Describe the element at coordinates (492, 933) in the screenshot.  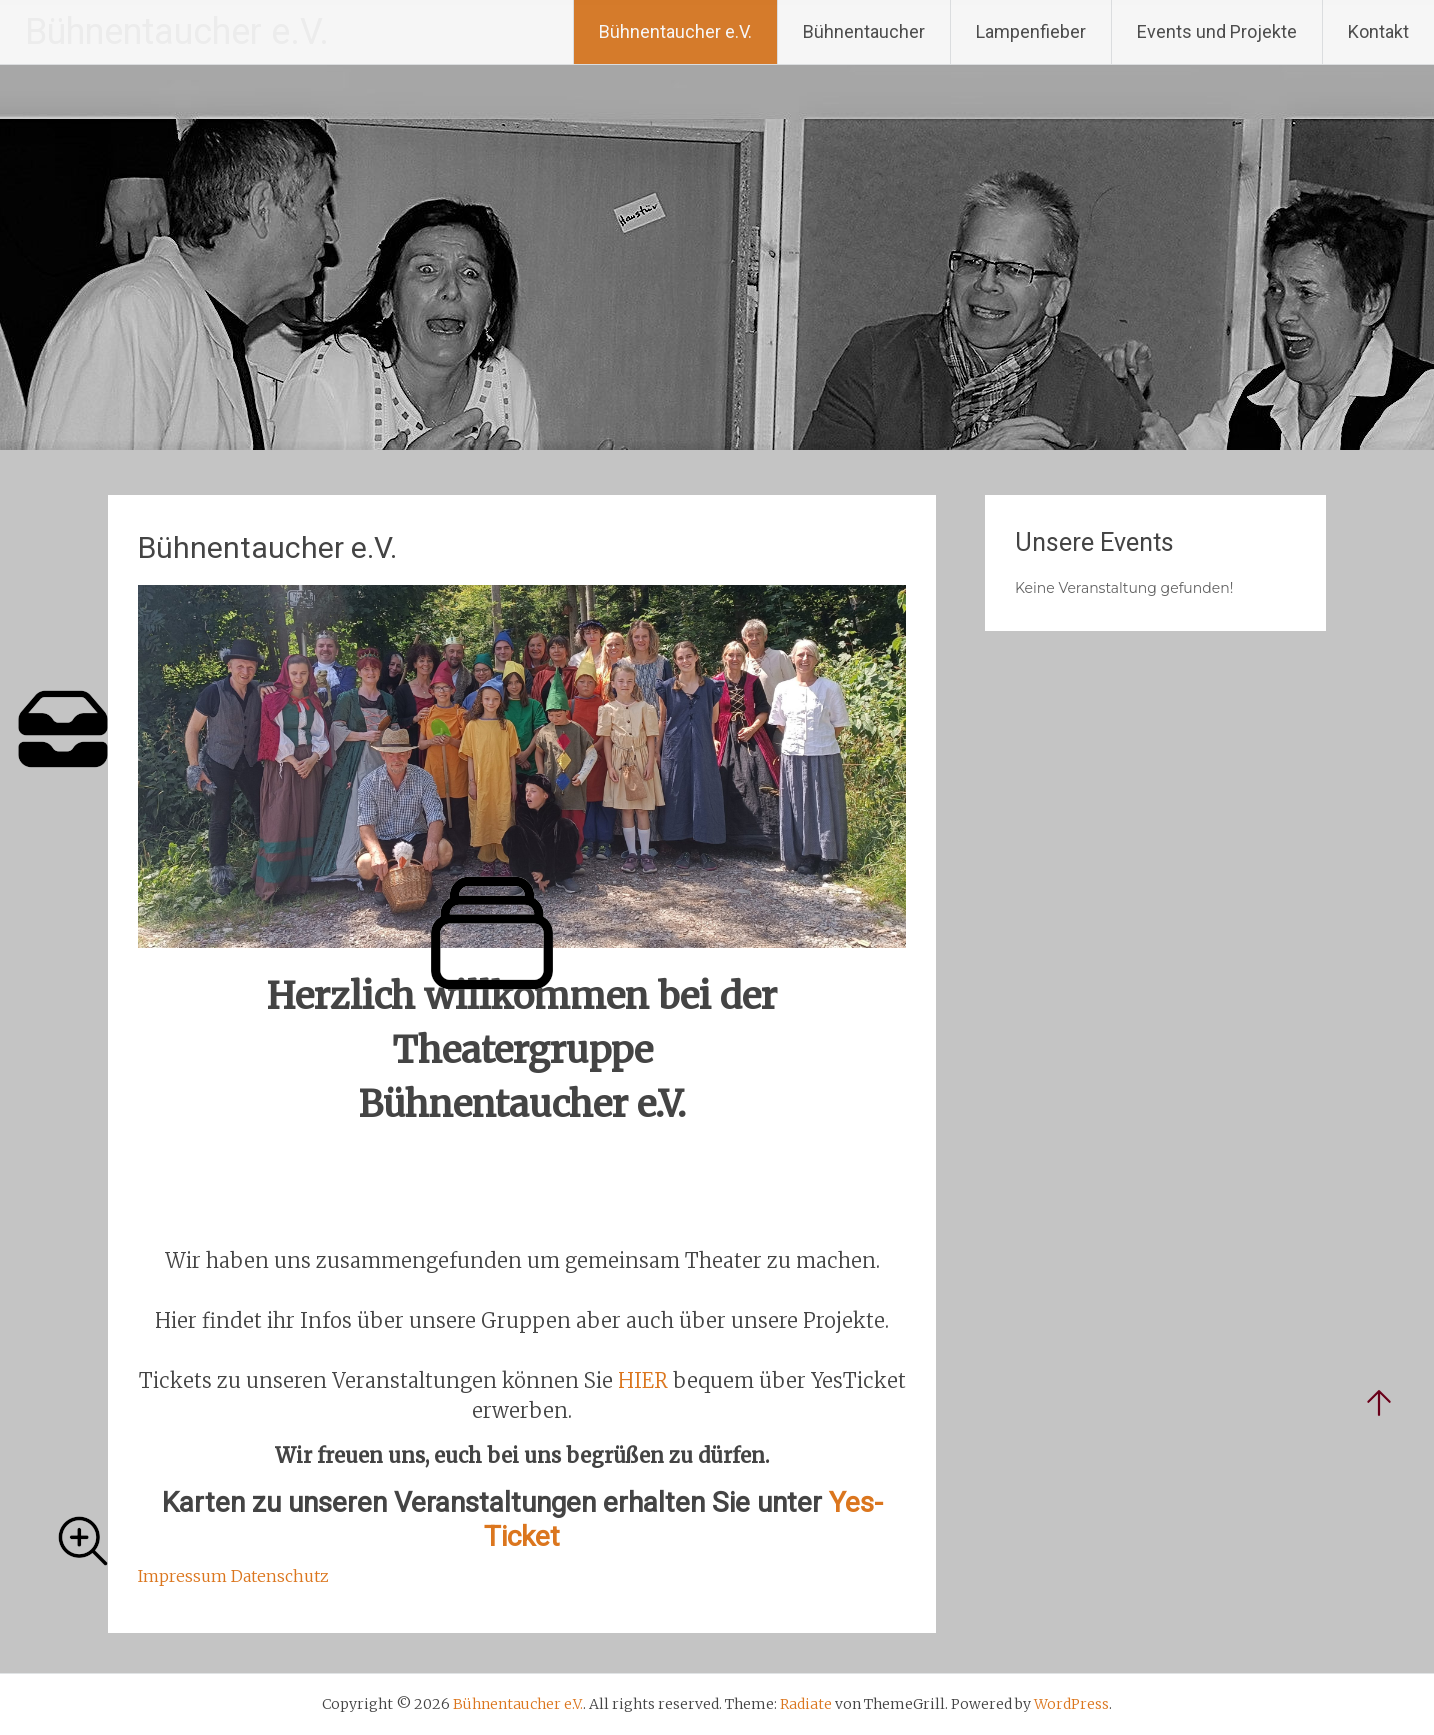
I see `view stacked layers or cards` at that location.